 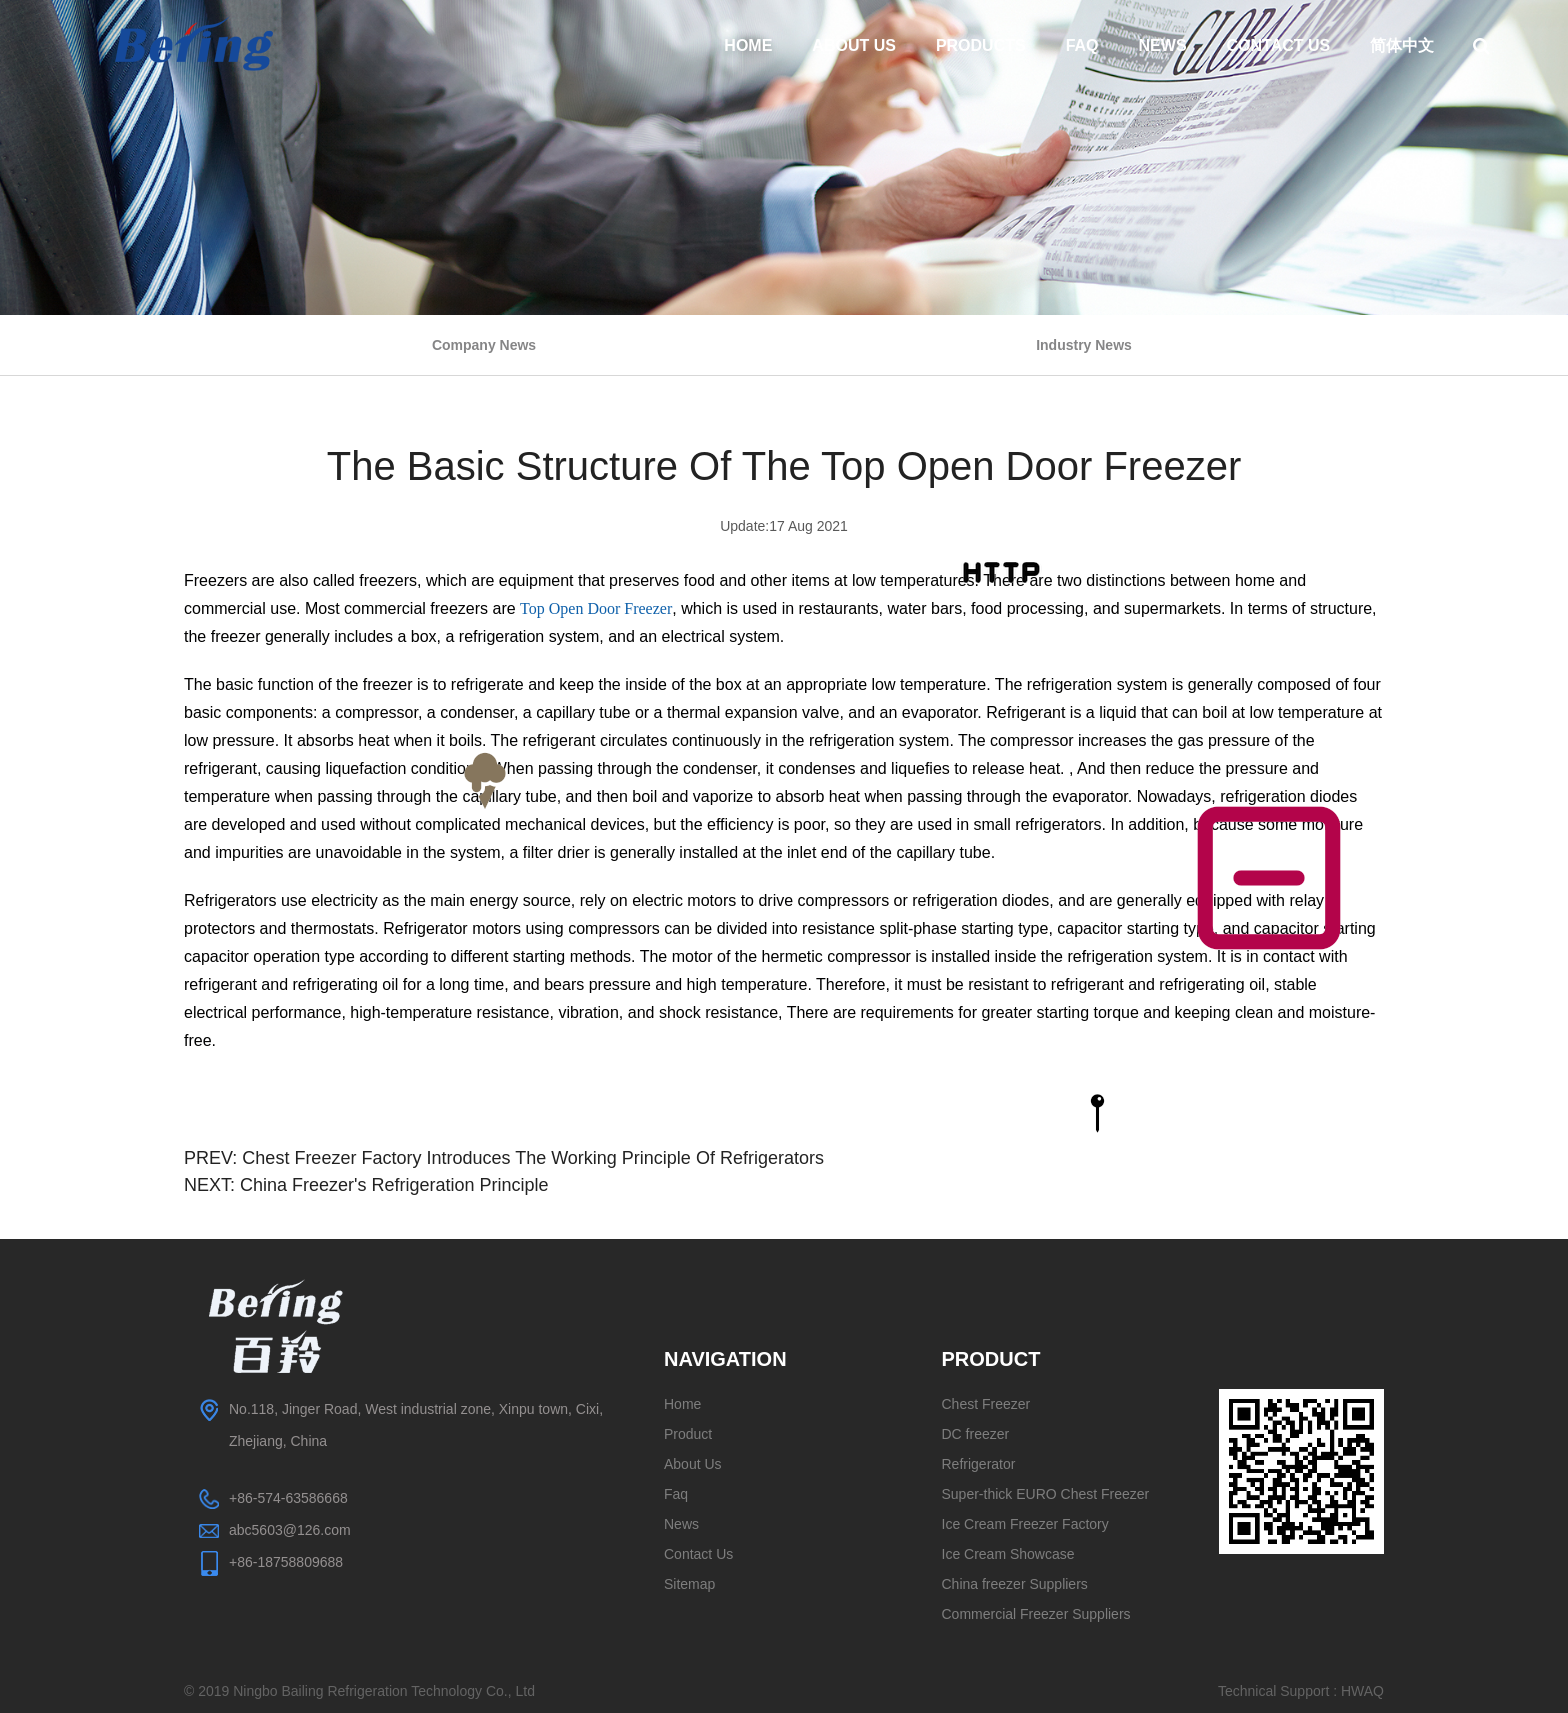 I want to click on browse dessert or ice cream options, so click(x=485, y=781).